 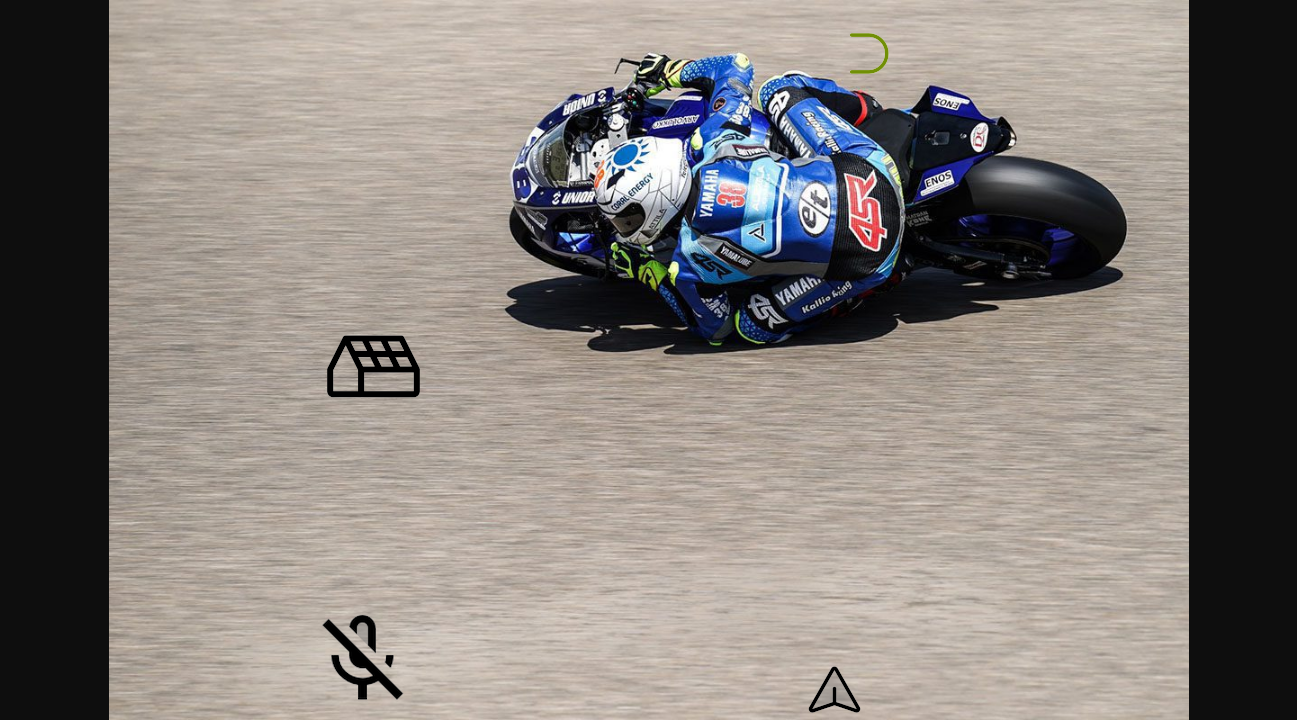 What do you see at coordinates (834, 690) in the screenshot?
I see `send a message` at bounding box center [834, 690].